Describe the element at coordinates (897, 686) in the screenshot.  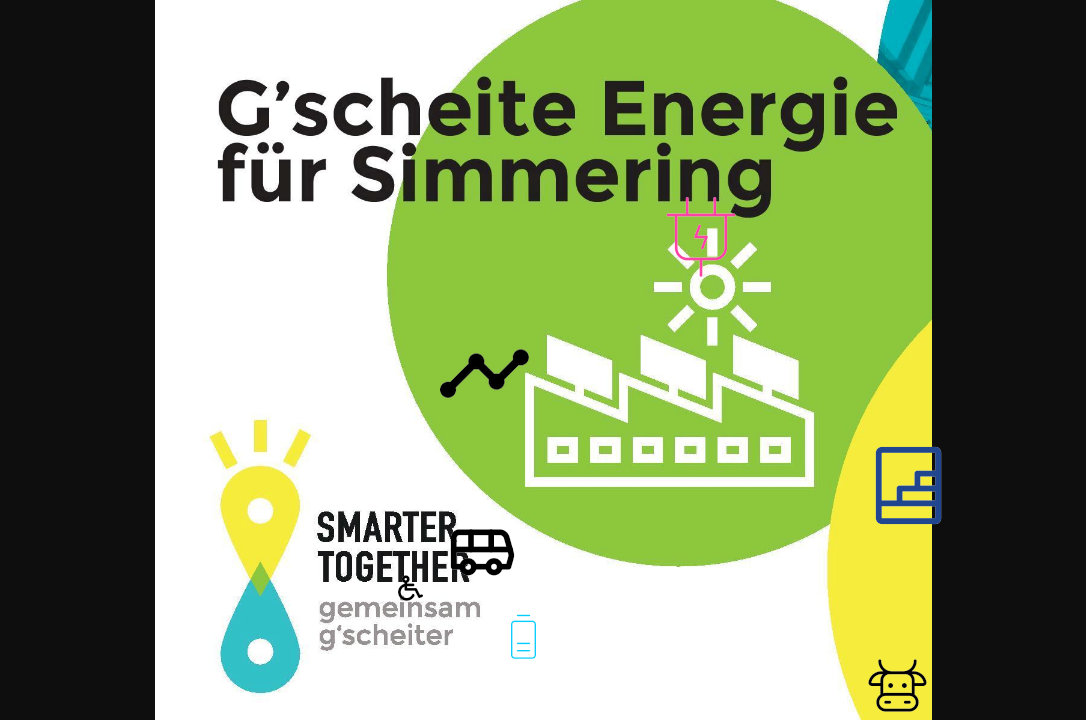
I see `access farm or agriculture features` at that location.